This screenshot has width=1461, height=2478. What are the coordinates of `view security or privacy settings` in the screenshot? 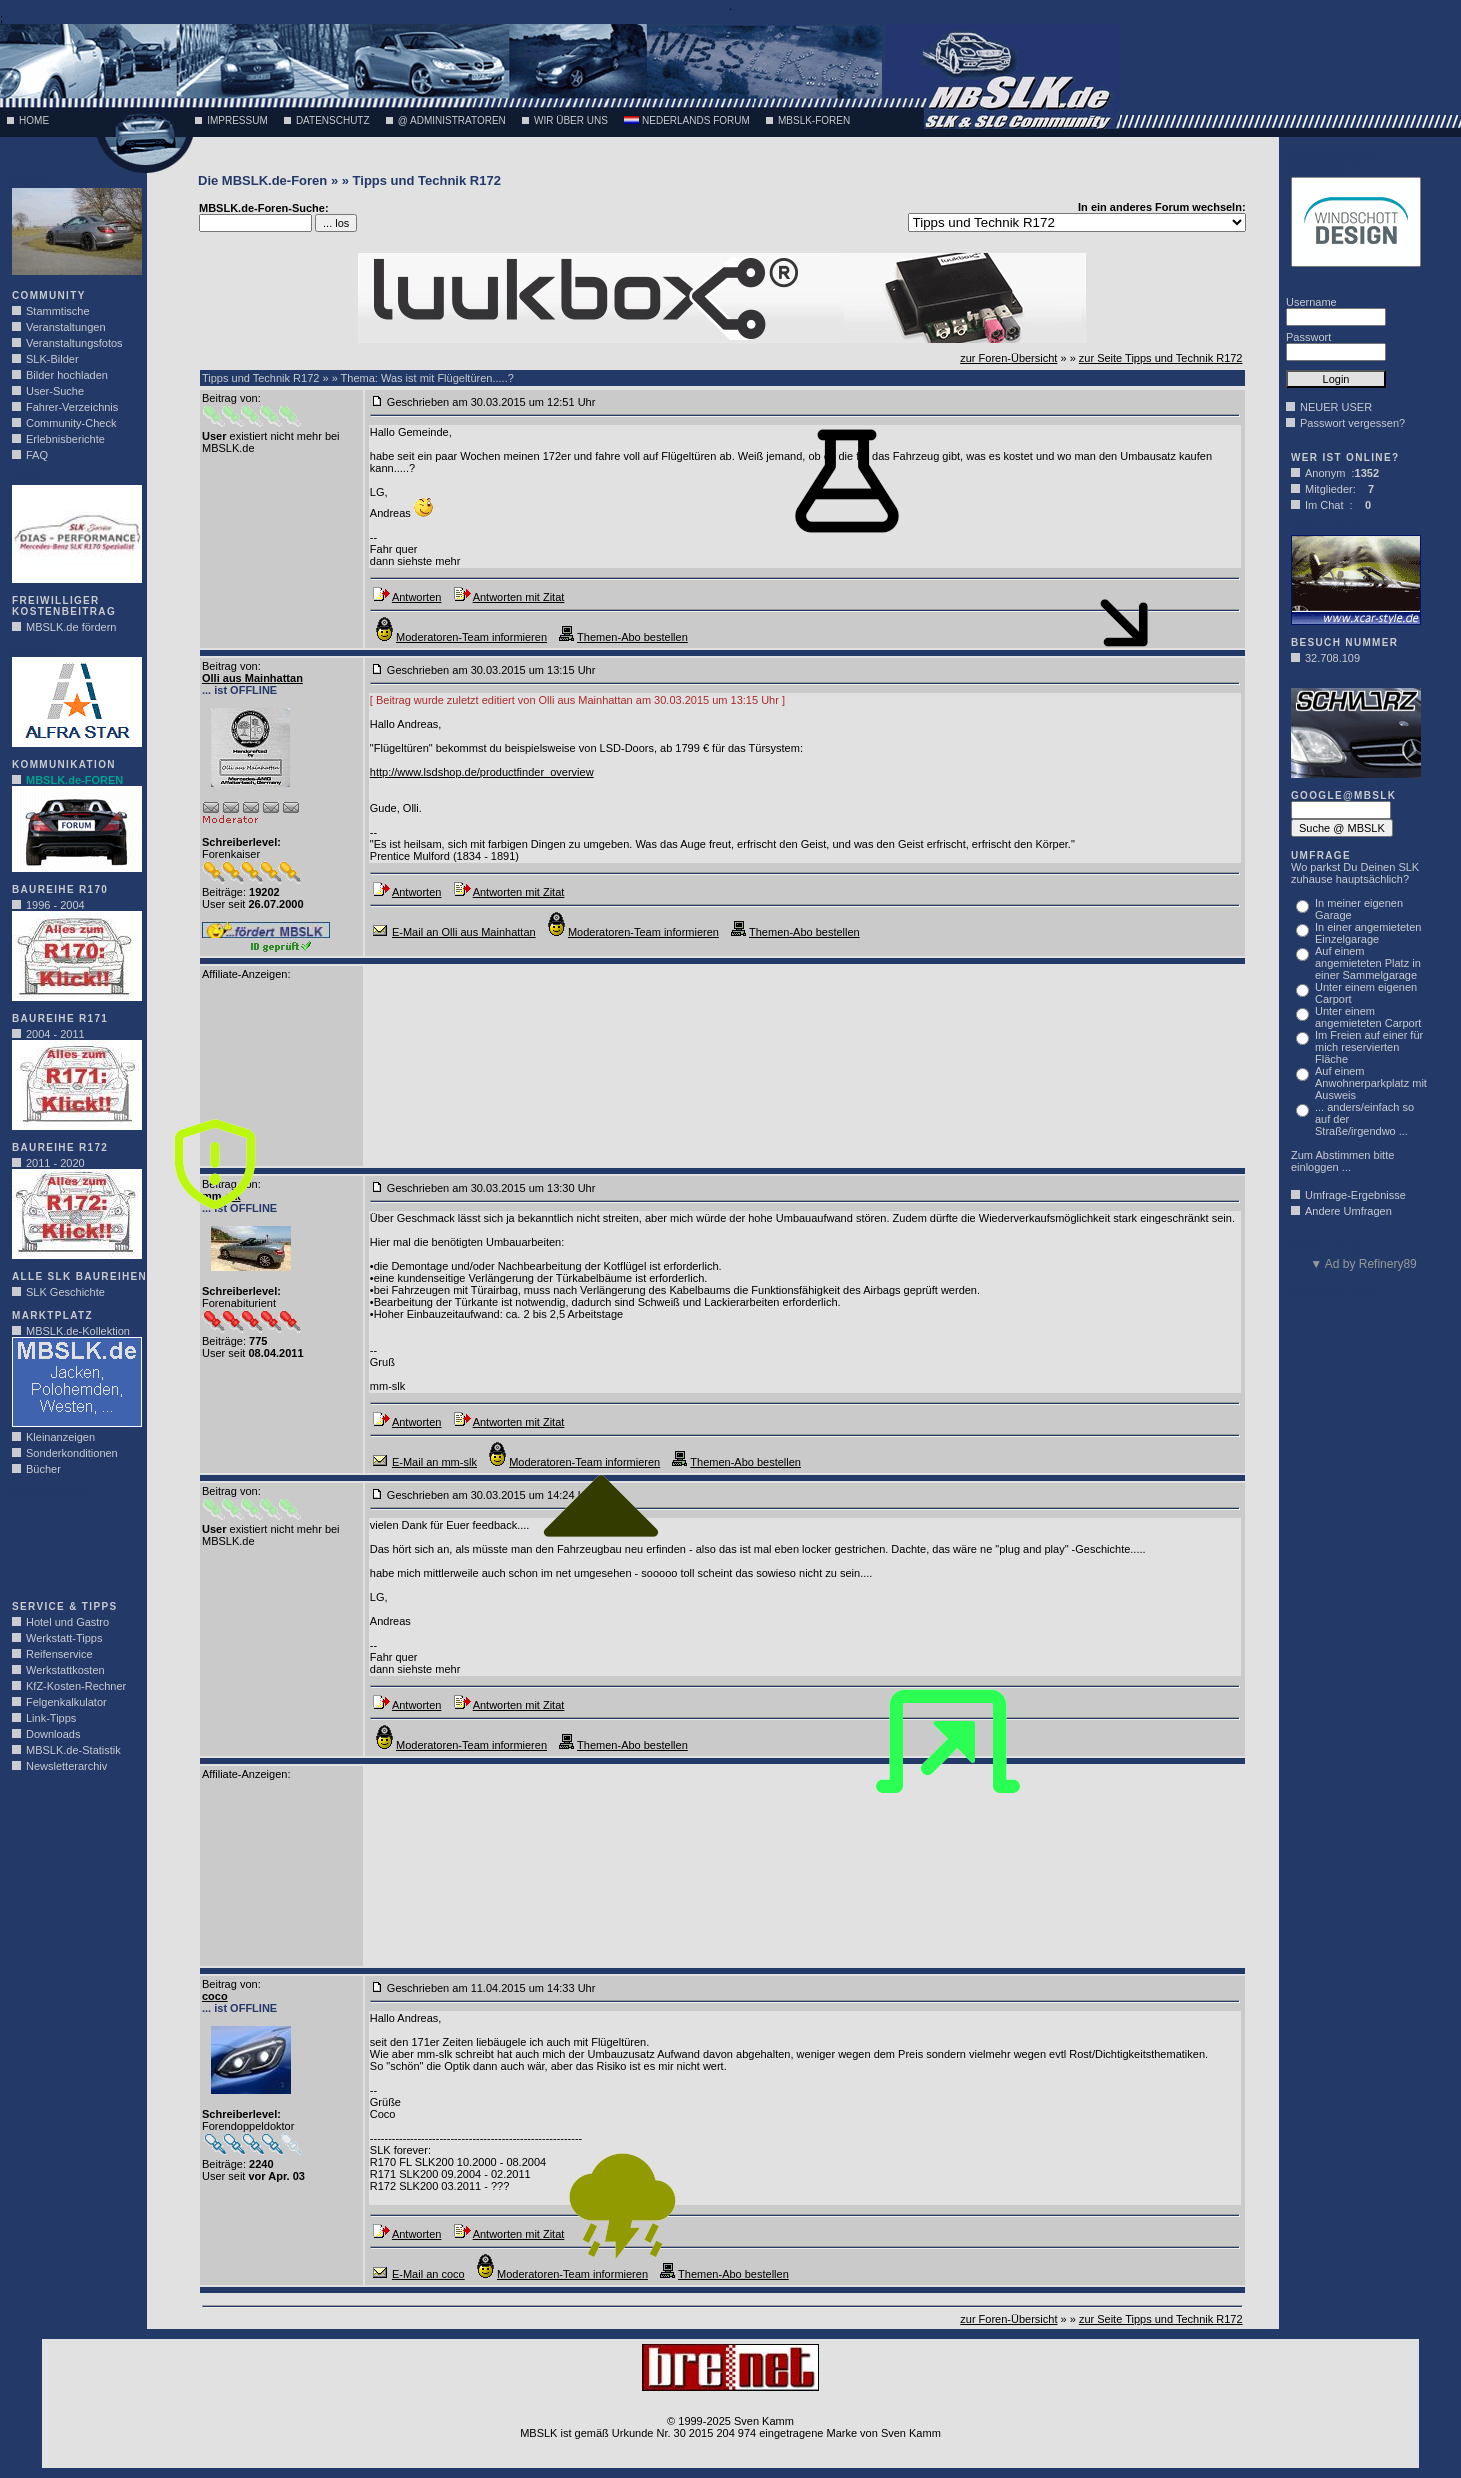 It's located at (215, 1165).